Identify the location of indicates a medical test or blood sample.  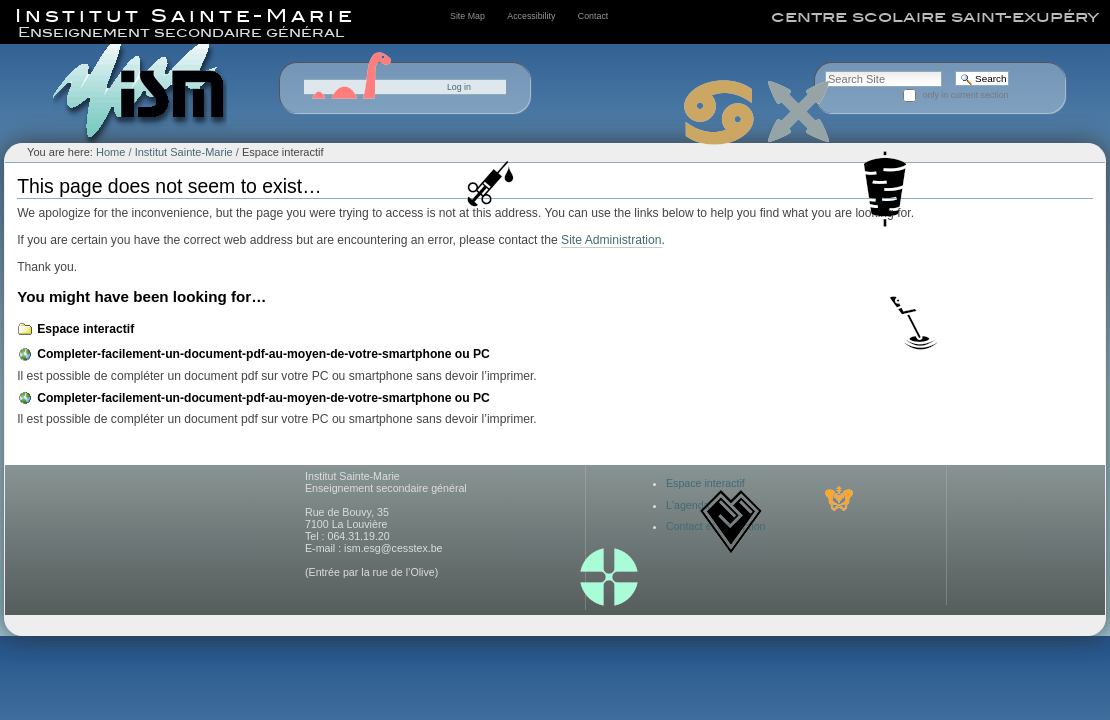
(490, 183).